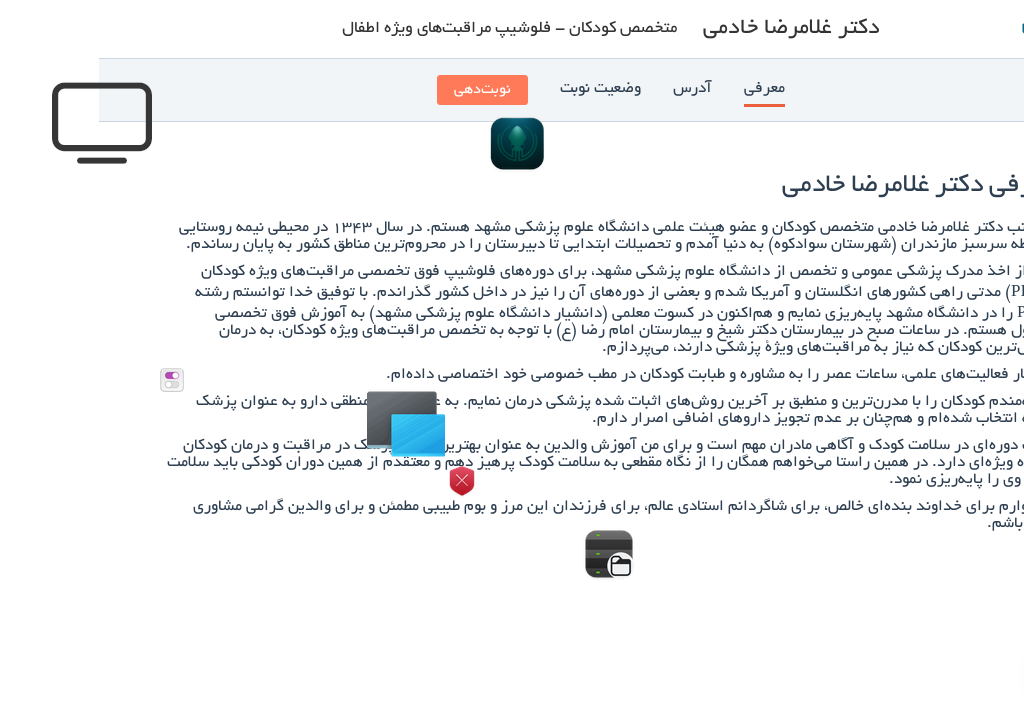  I want to click on configure ftp server settings, so click(609, 554).